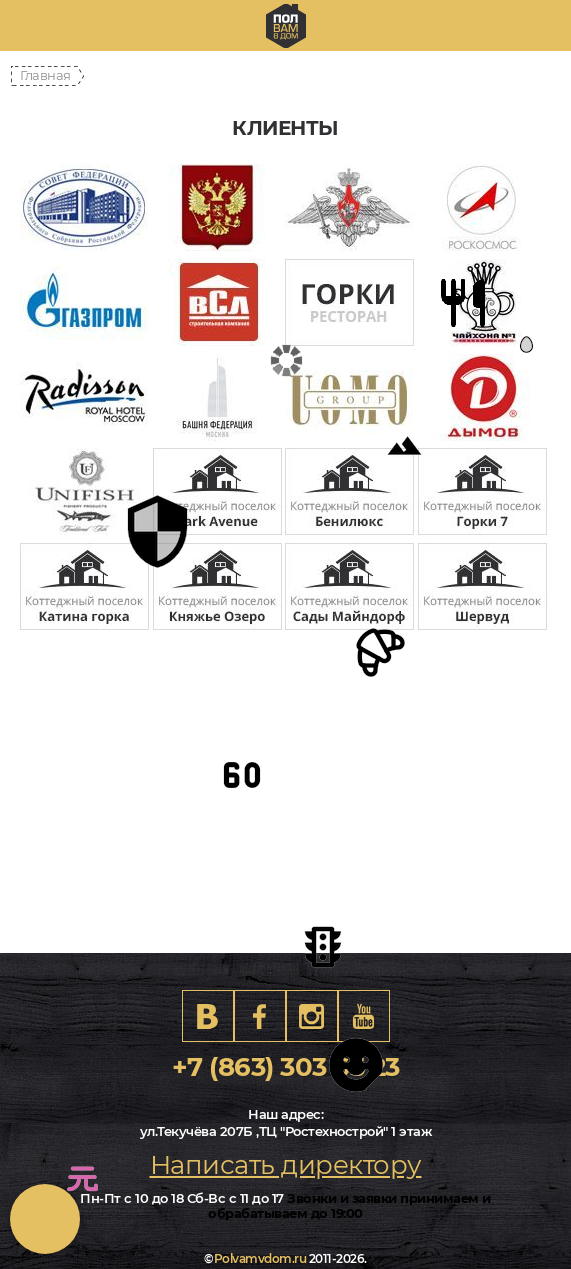 The width and height of the screenshot is (571, 1269). What do you see at coordinates (242, 775) in the screenshot?
I see `indicates a 60-second timer or countdown` at bounding box center [242, 775].